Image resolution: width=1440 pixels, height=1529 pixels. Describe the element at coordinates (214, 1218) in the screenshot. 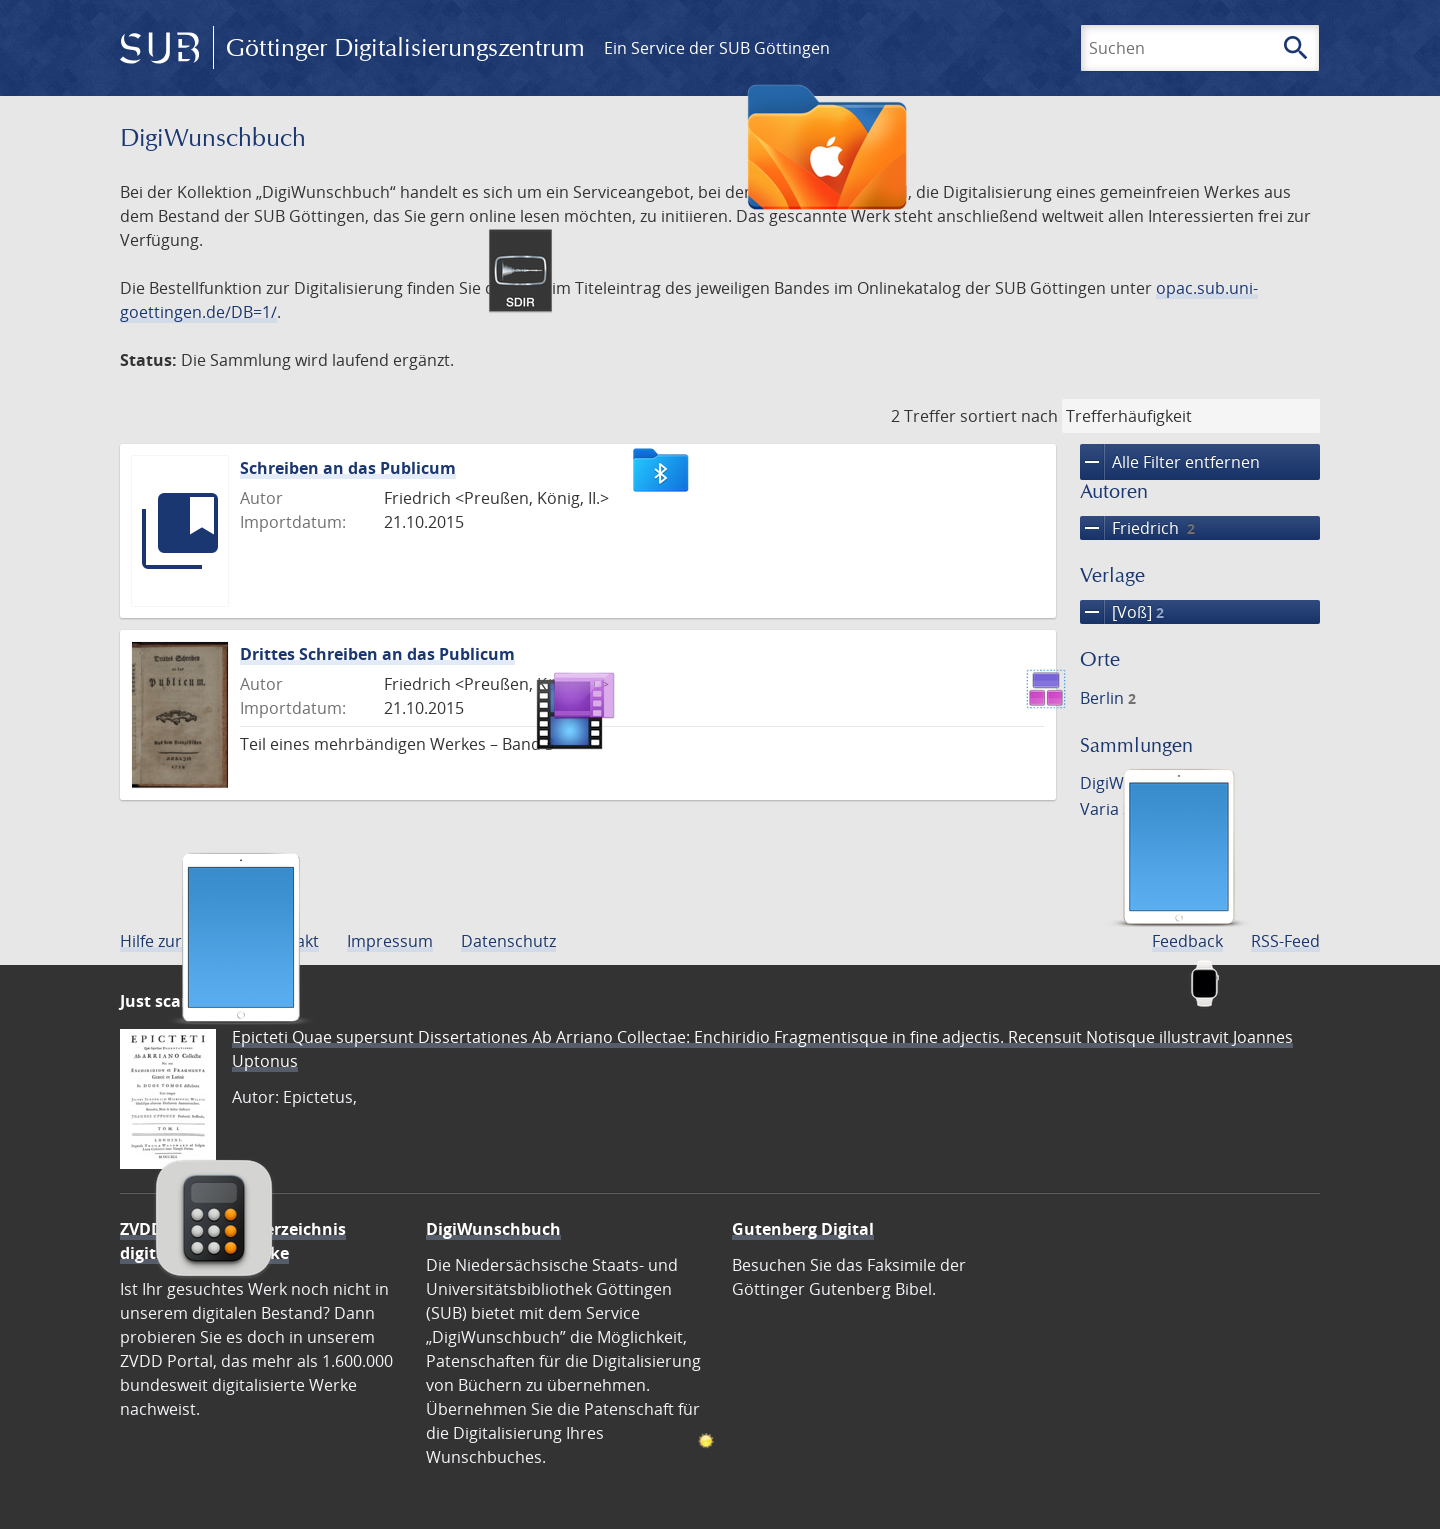

I see `open the calculator app` at that location.